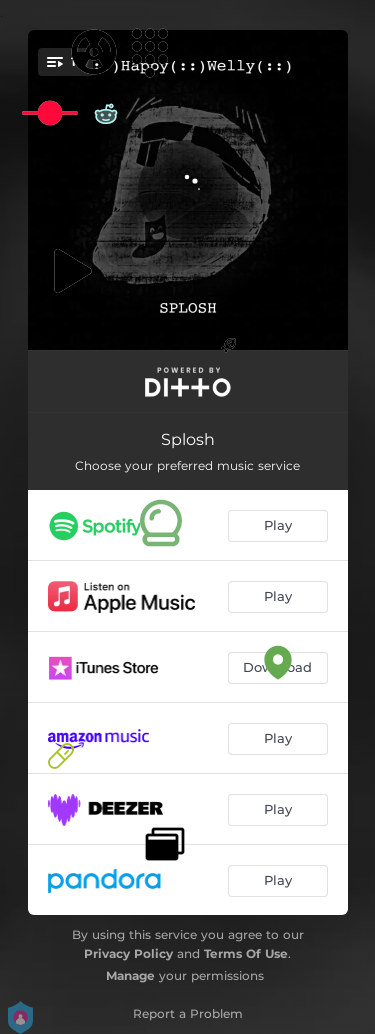 The image size is (375, 1034). What do you see at coordinates (278, 662) in the screenshot?
I see `view location on map` at bounding box center [278, 662].